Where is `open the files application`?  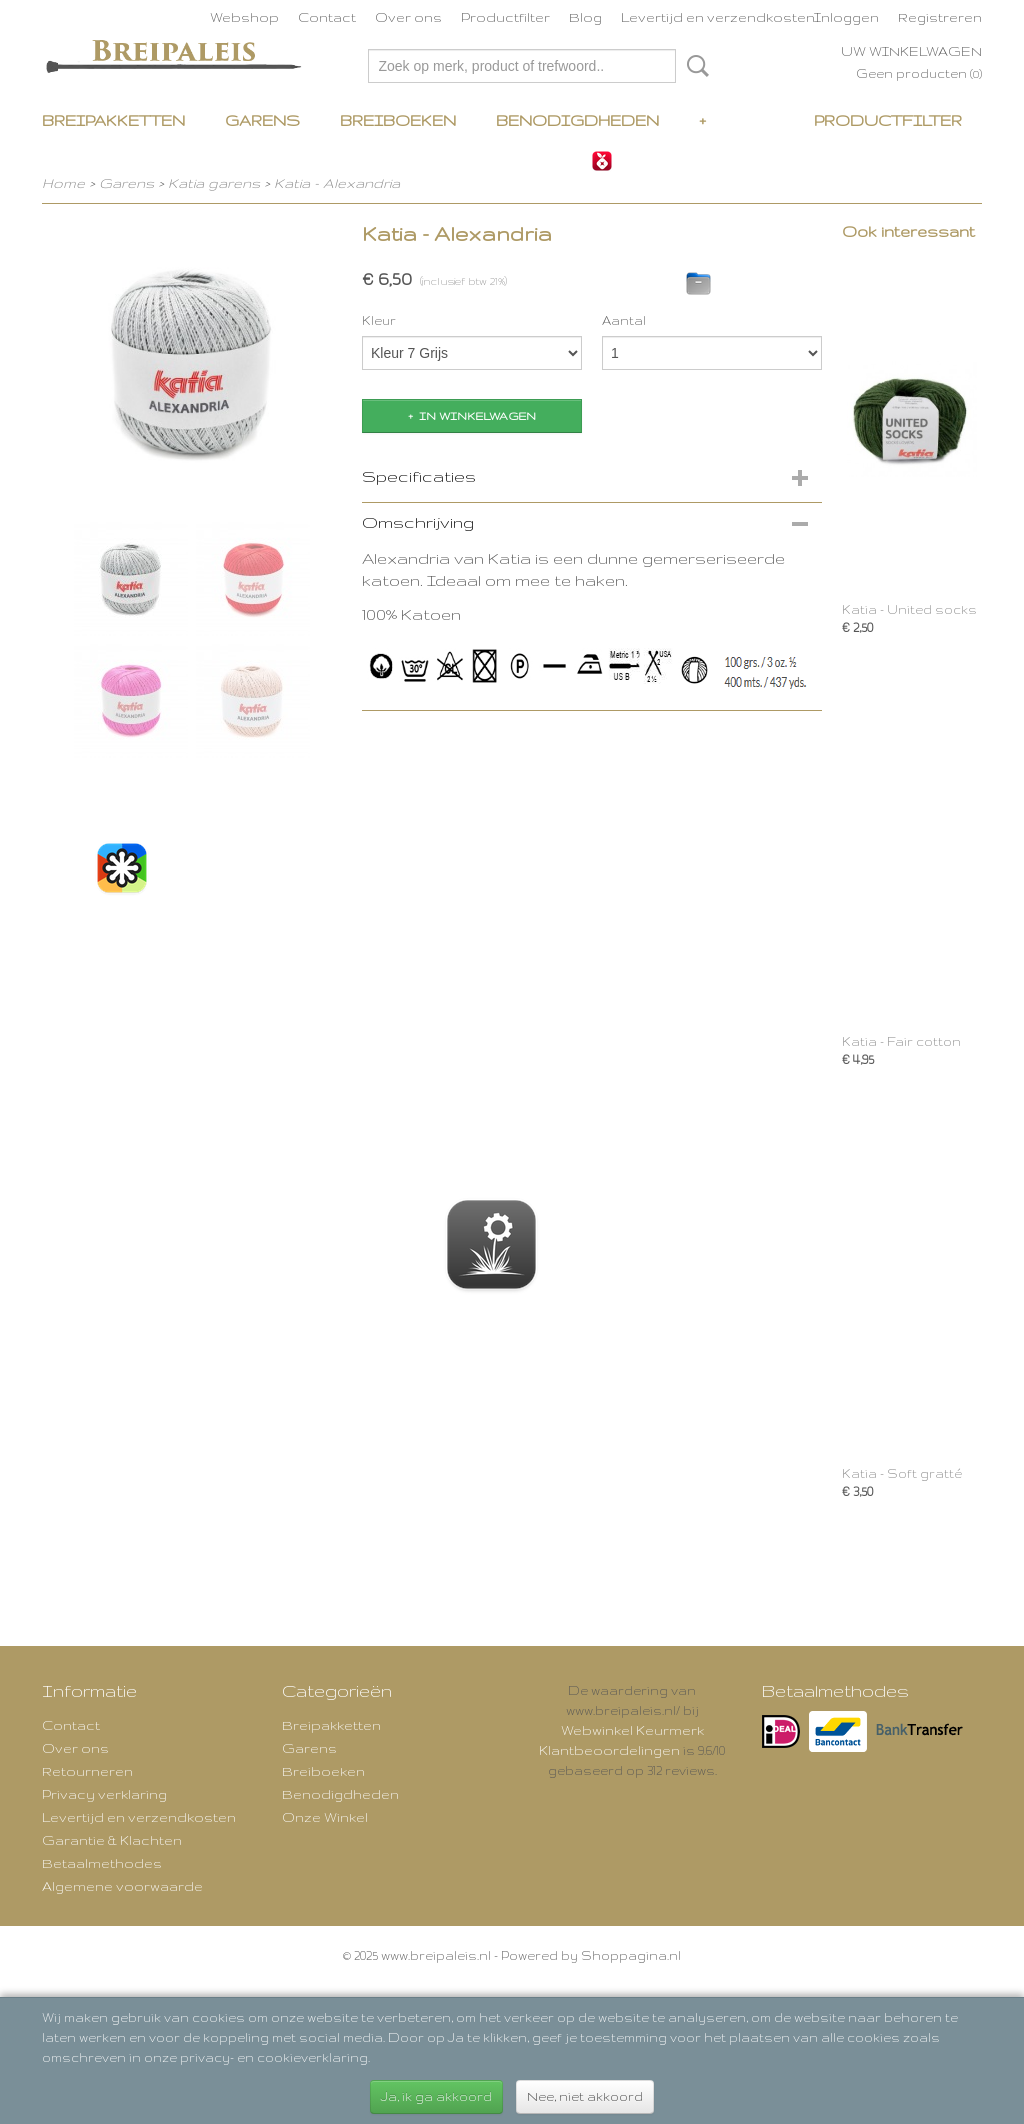 open the files application is located at coordinates (698, 283).